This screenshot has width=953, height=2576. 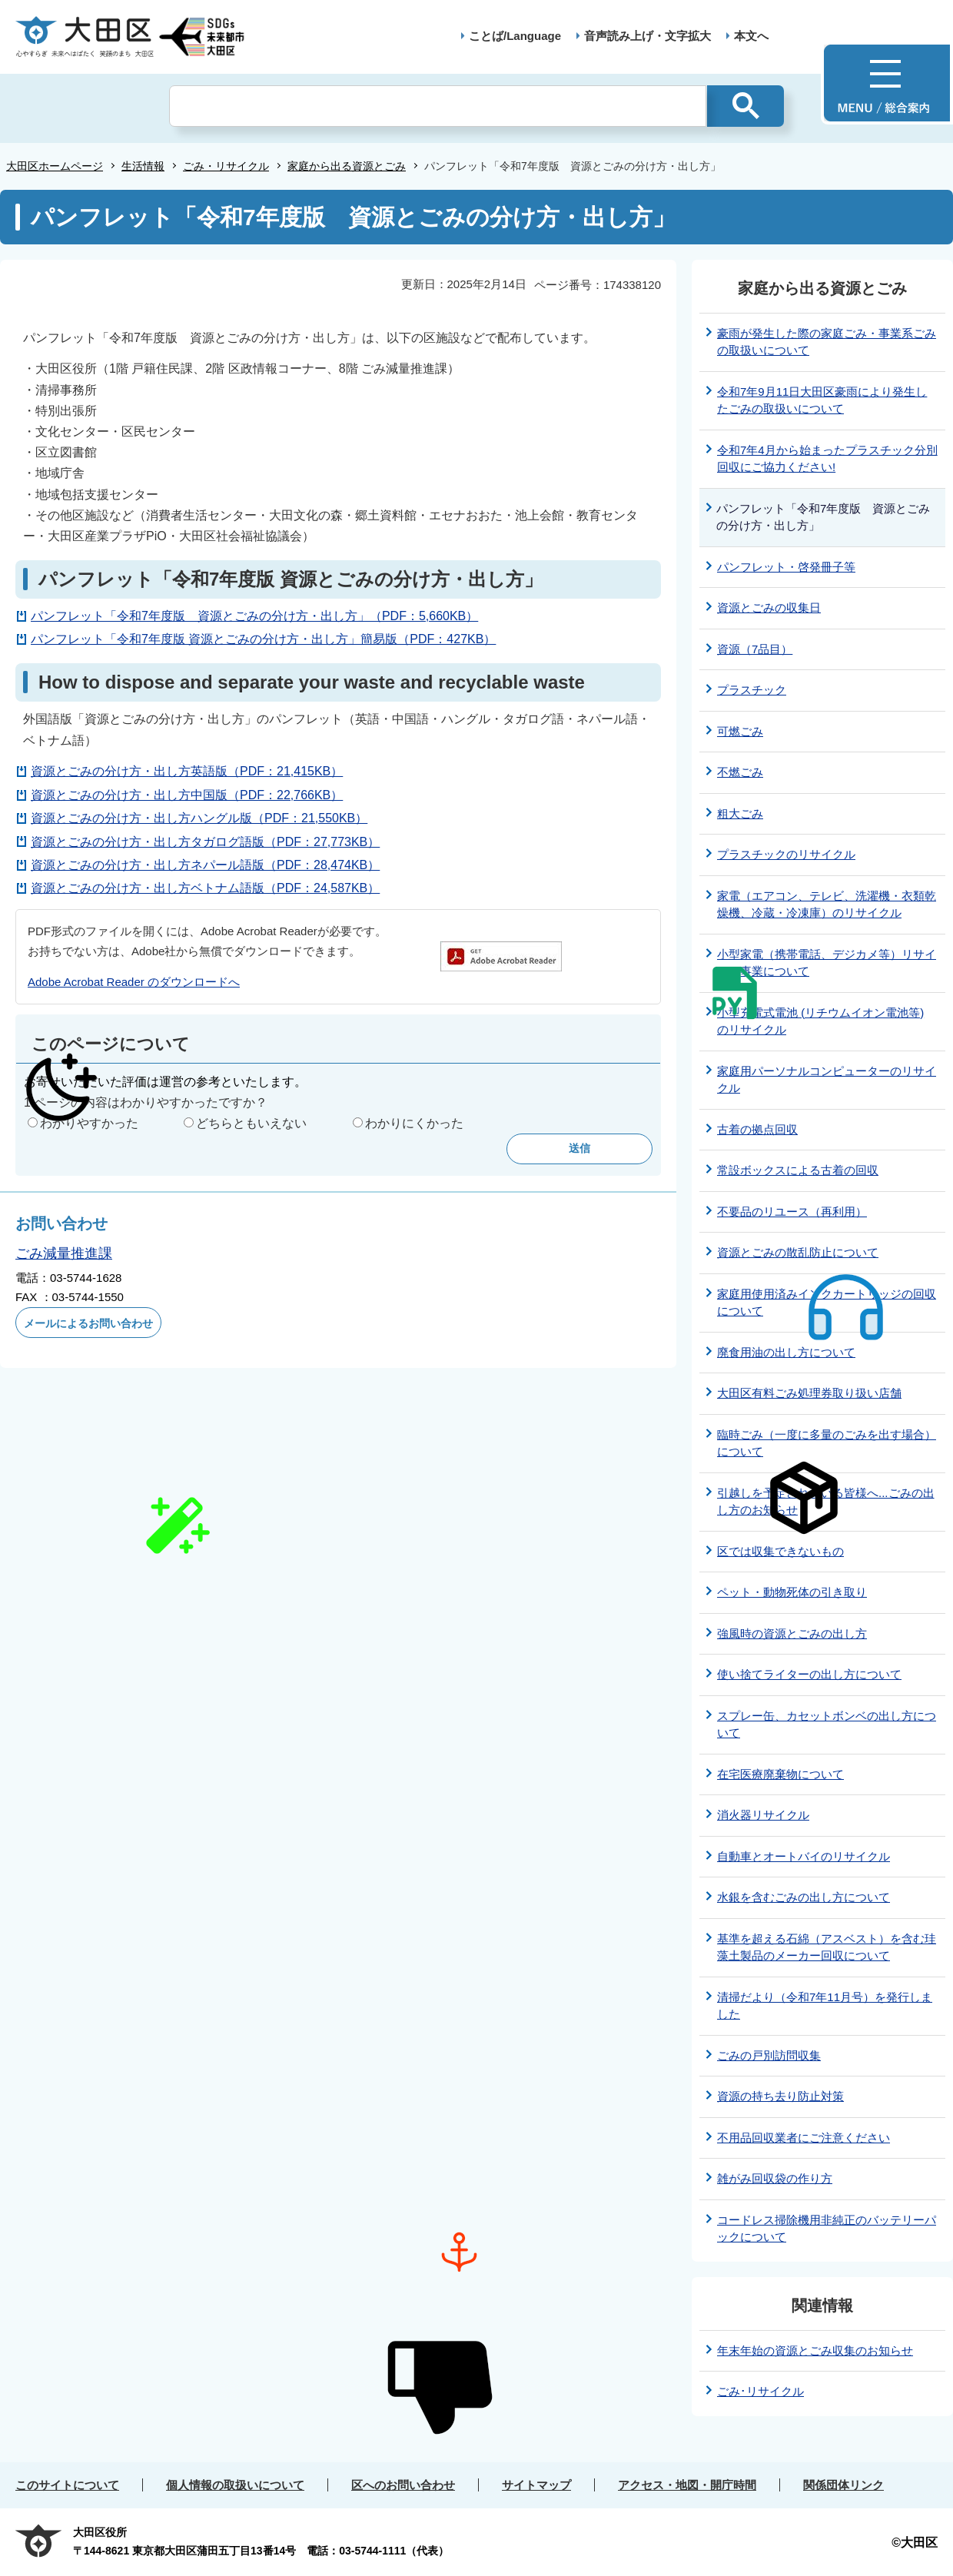 What do you see at coordinates (735, 993) in the screenshot?
I see `open a python file` at bounding box center [735, 993].